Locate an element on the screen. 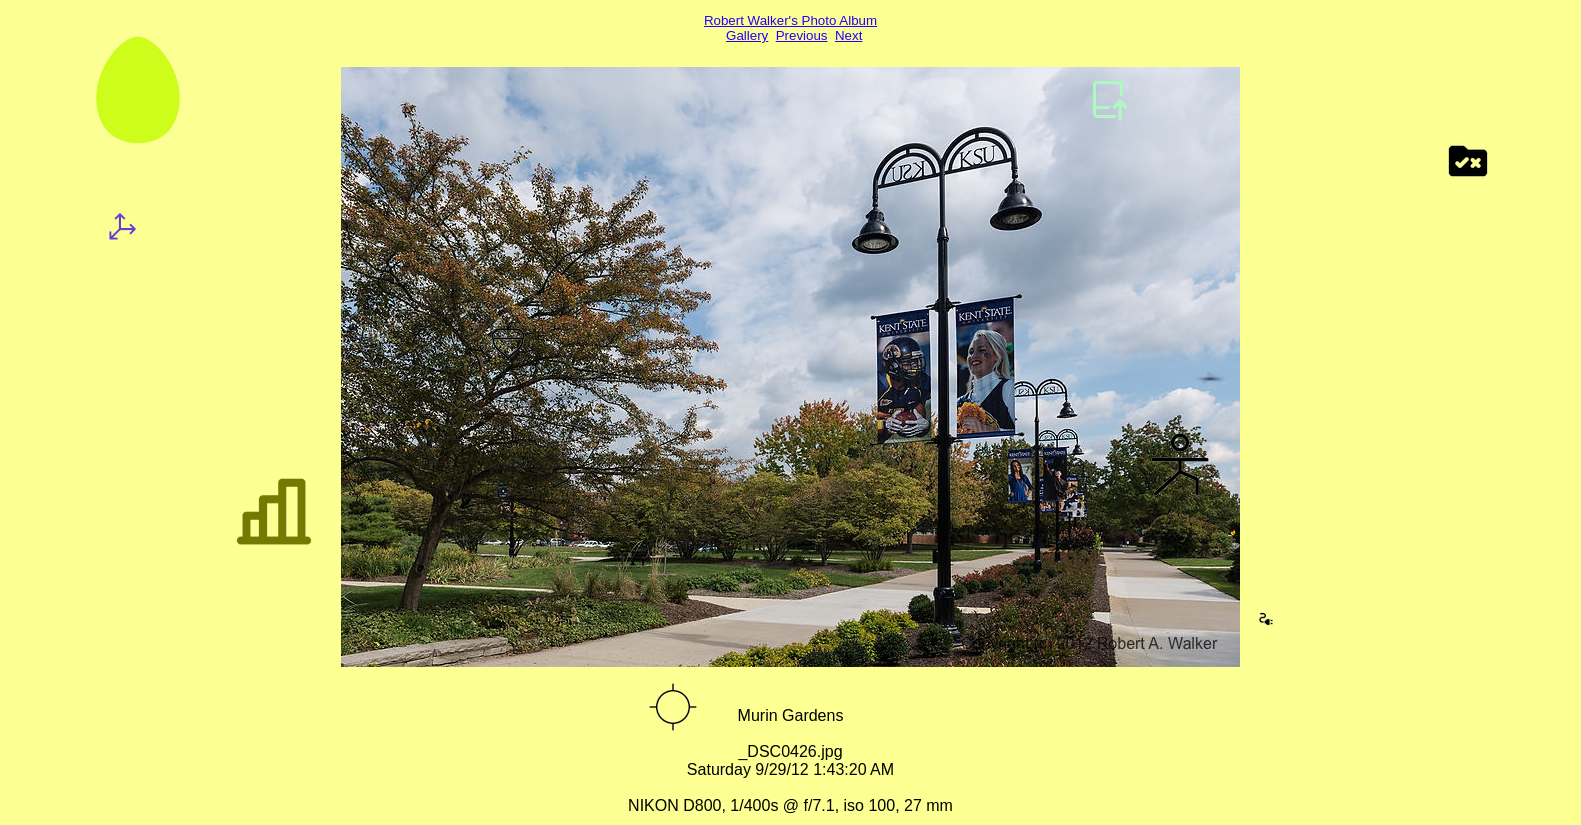 The height and width of the screenshot is (825, 1581). view analytics or statistics is located at coordinates (274, 513).